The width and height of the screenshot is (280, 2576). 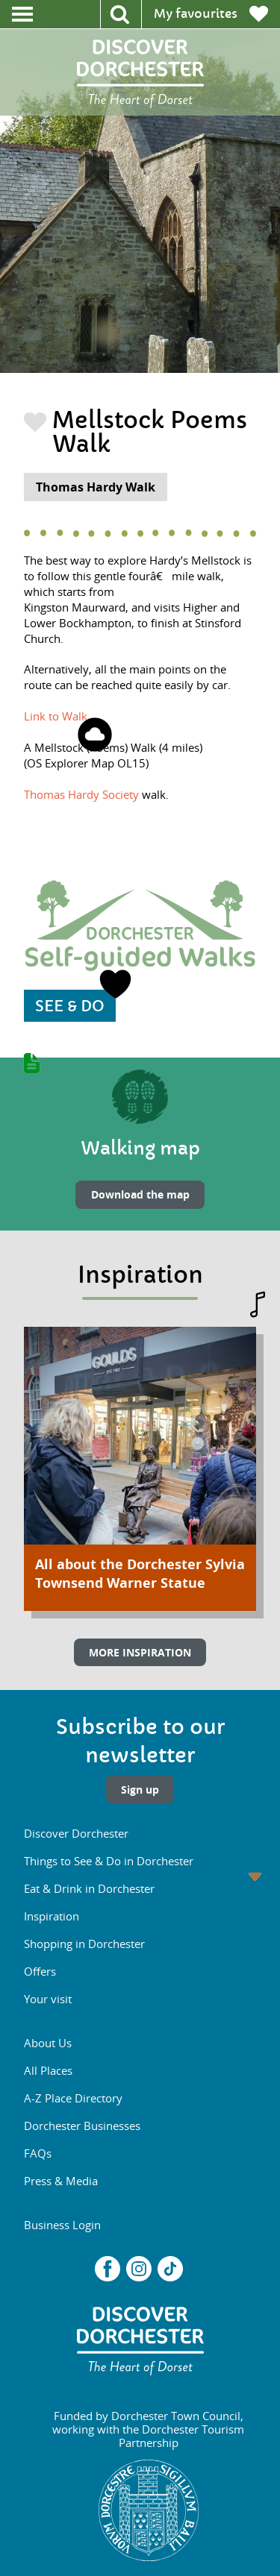 What do you see at coordinates (255, 1876) in the screenshot?
I see `expand a dropdown menu` at bounding box center [255, 1876].